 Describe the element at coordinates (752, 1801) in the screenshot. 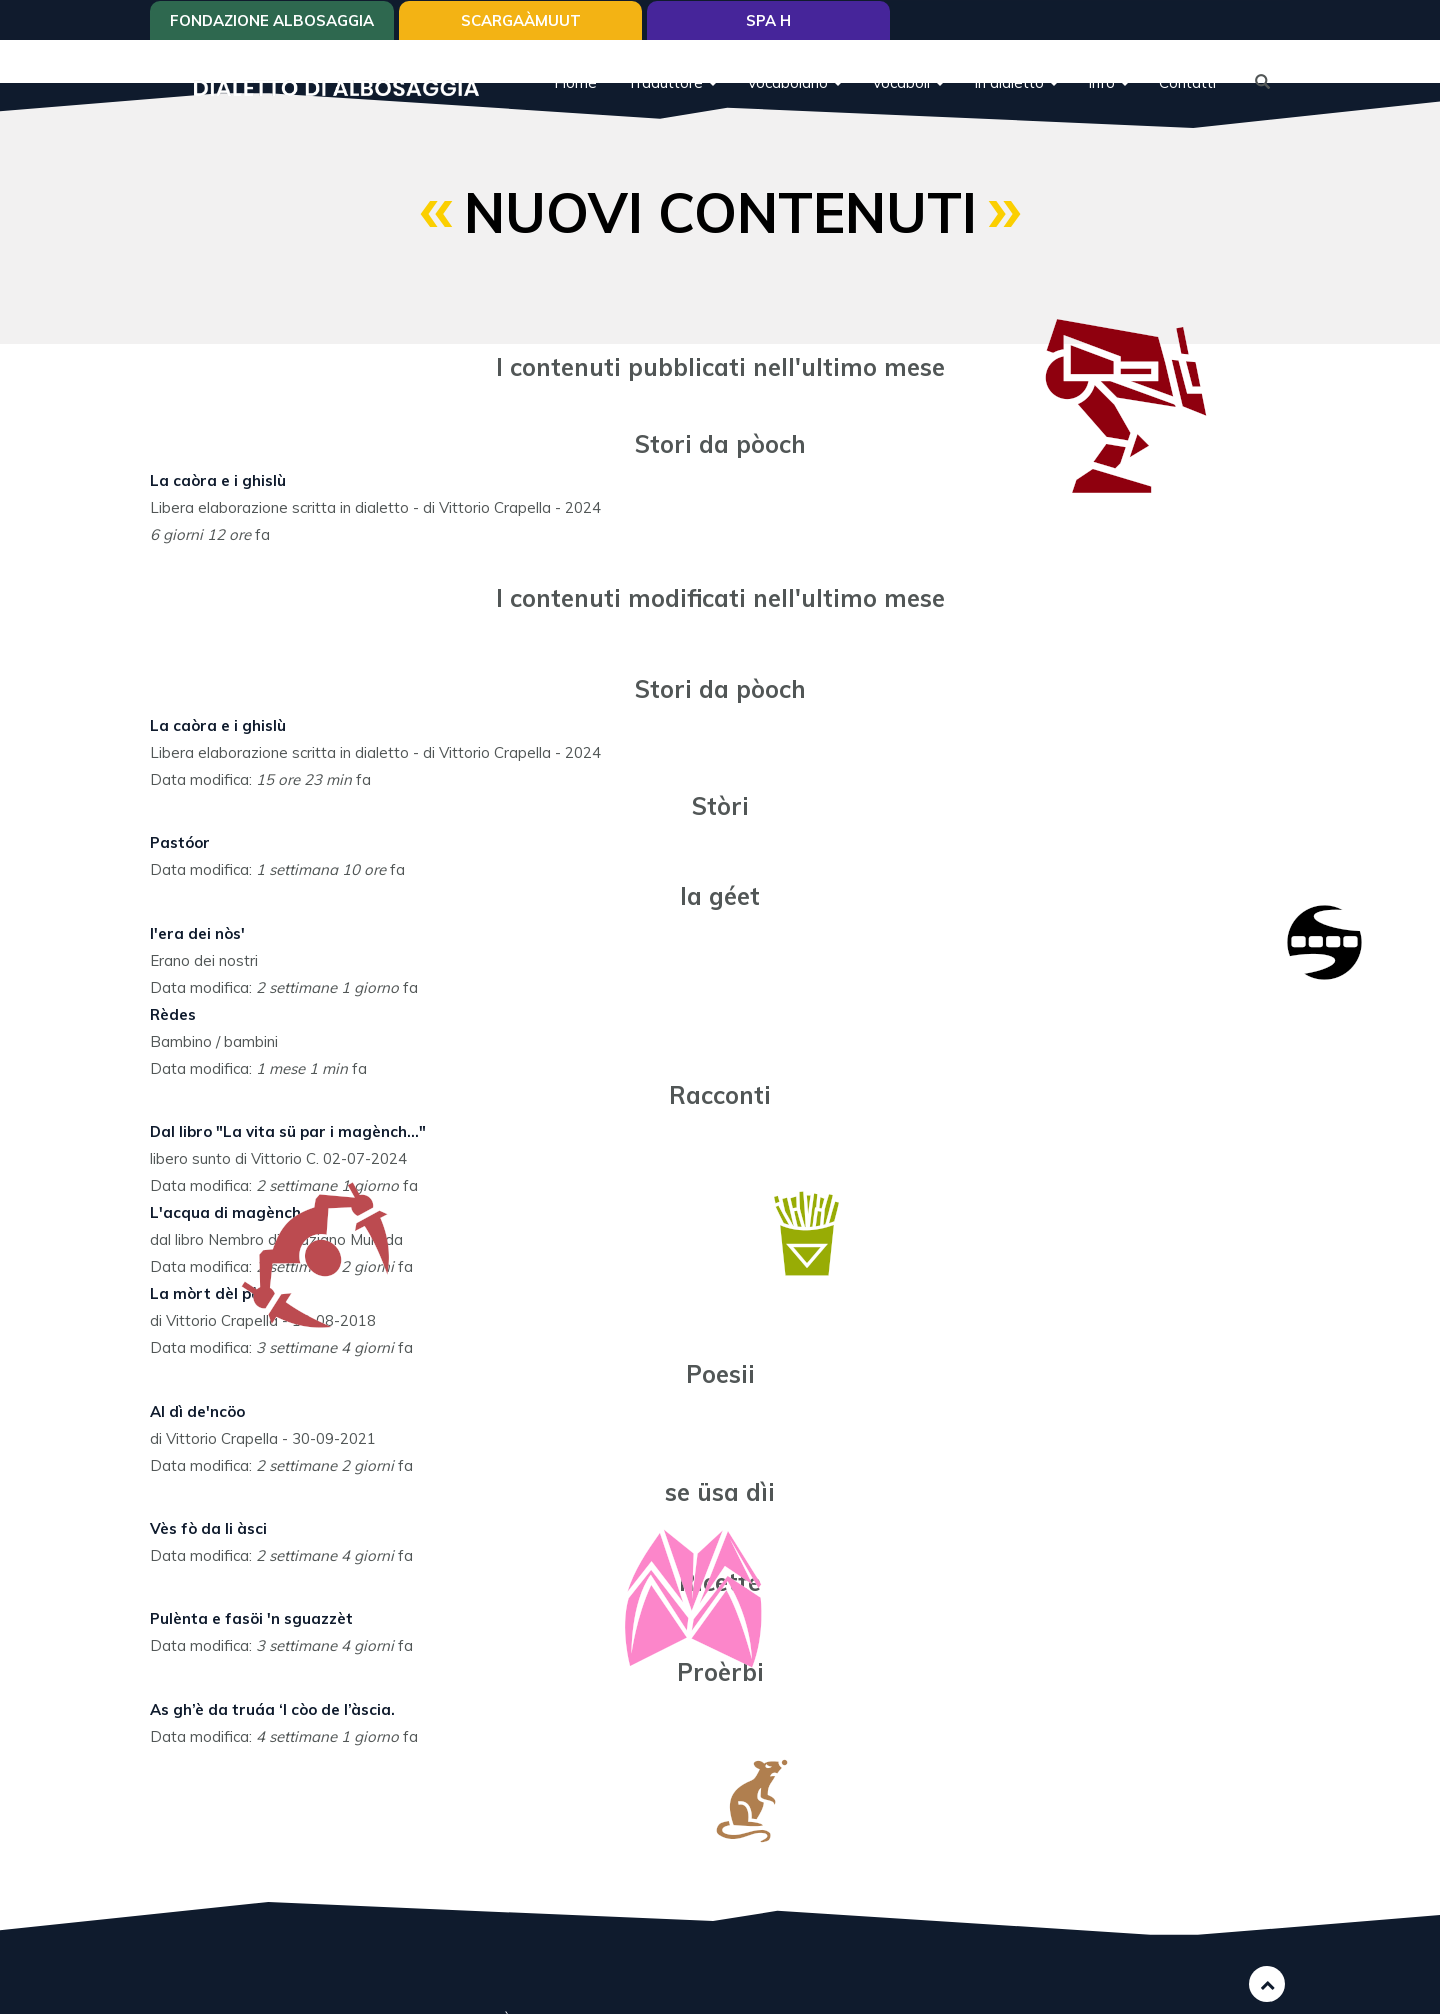

I see `indicates pest or vermin in a game context` at that location.